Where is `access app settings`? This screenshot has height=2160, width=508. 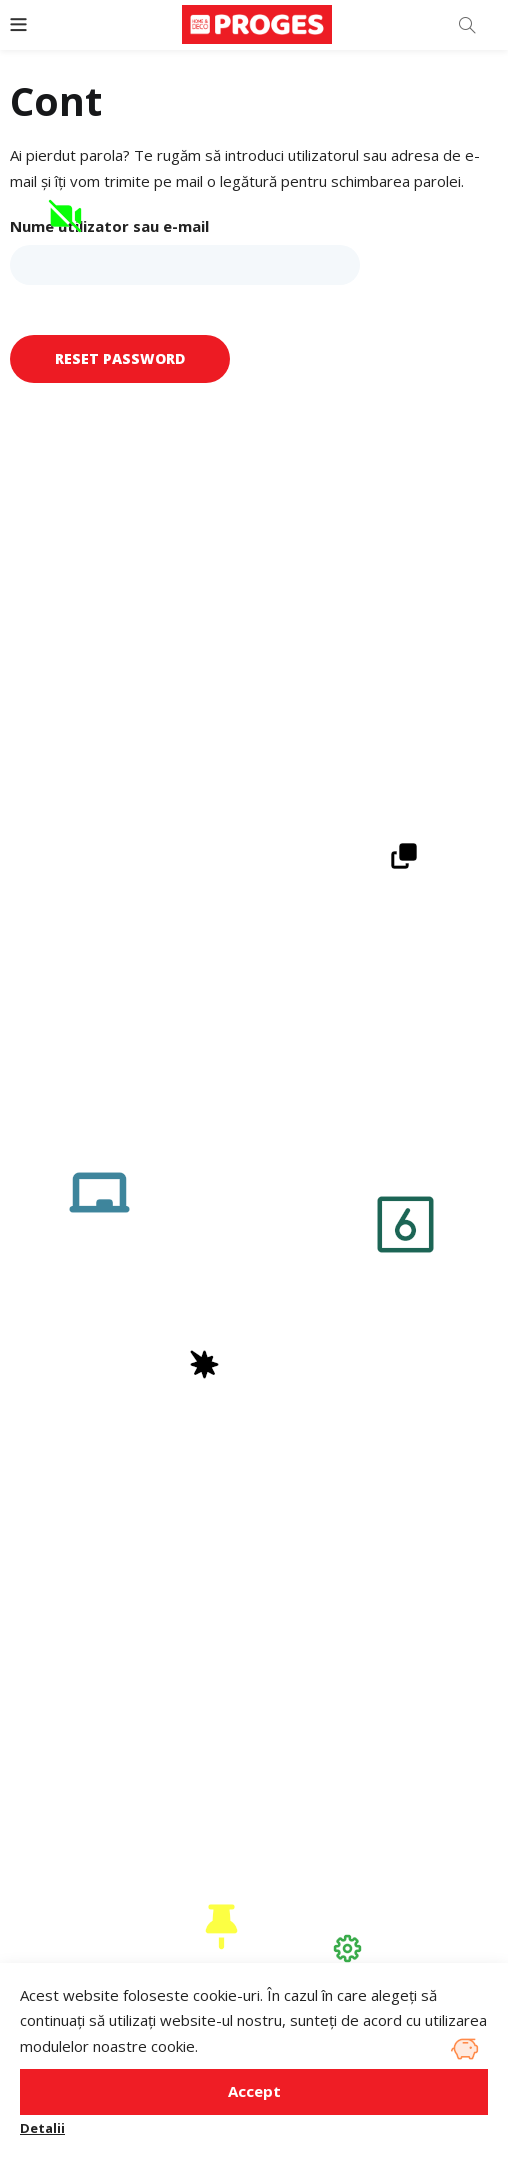 access app settings is located at coordinates (347, 1948).